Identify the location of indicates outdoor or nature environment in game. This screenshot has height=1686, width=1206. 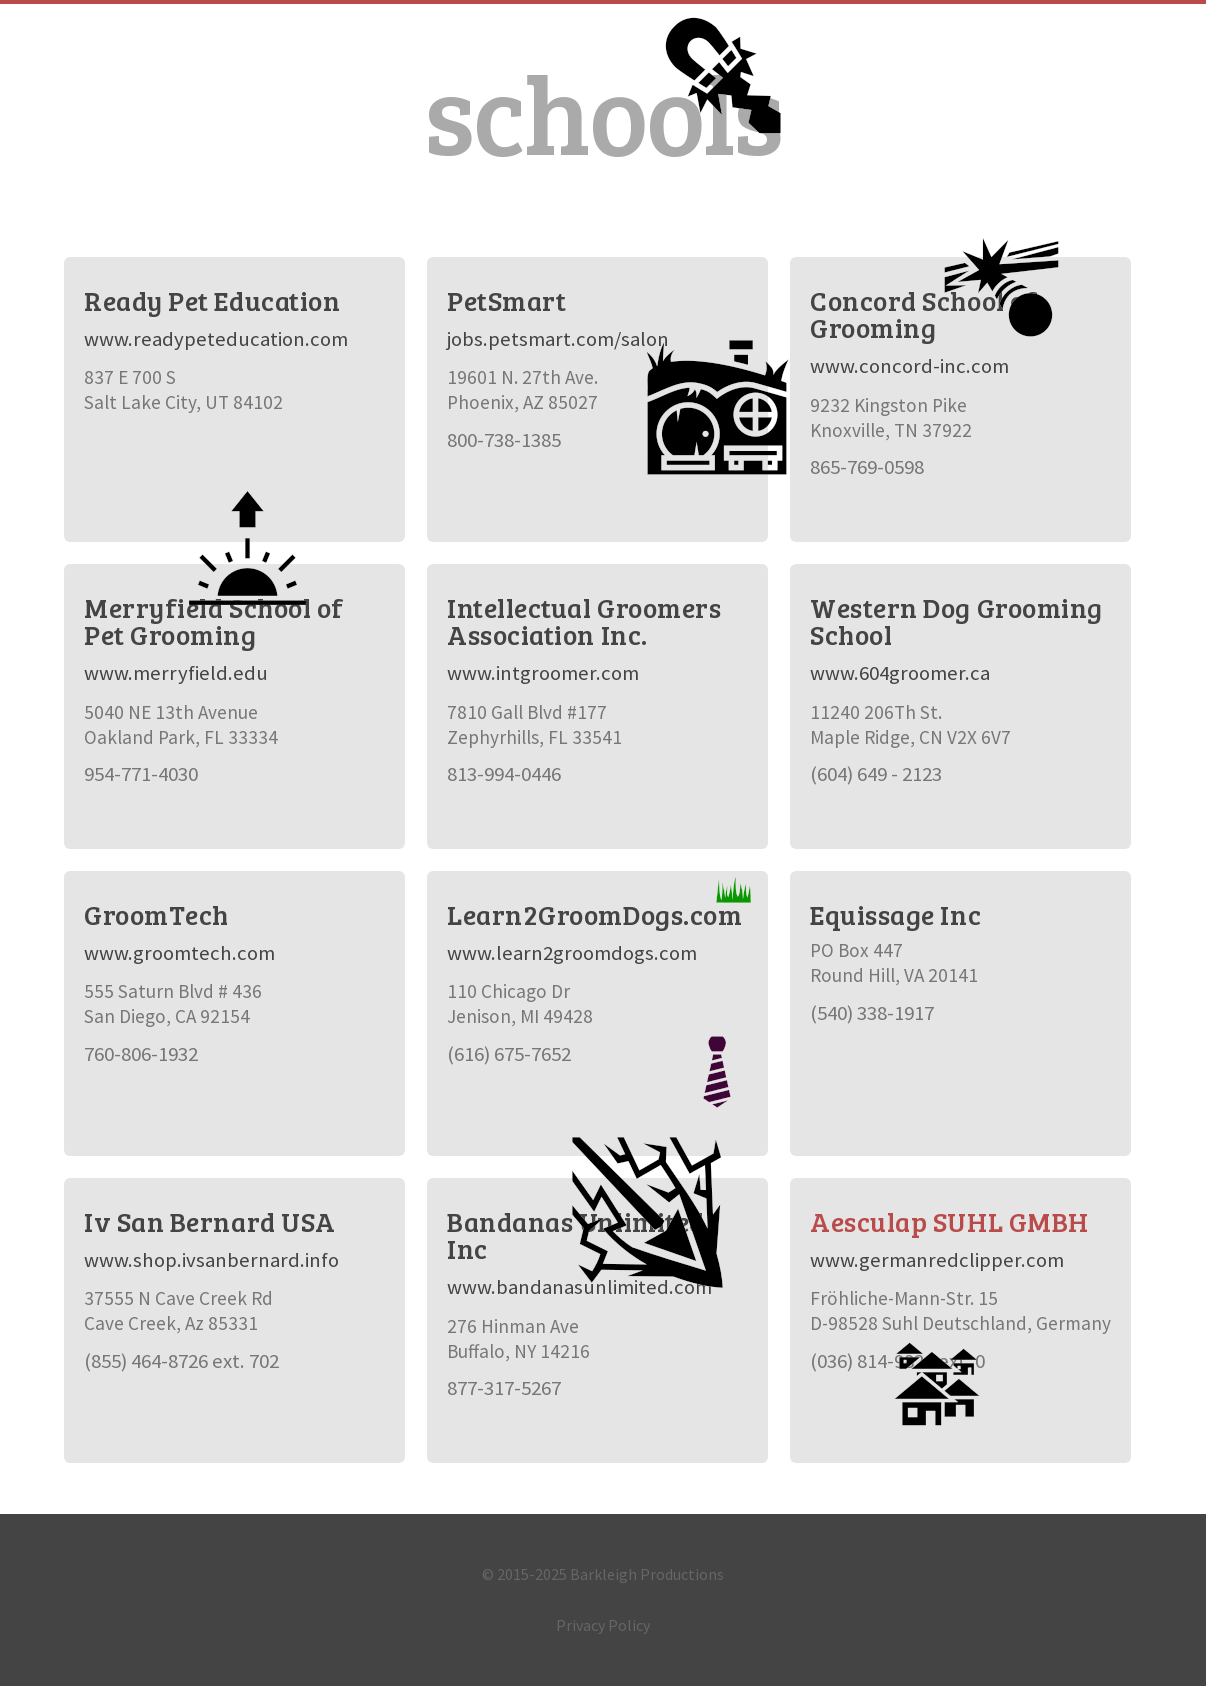
(733, 885).